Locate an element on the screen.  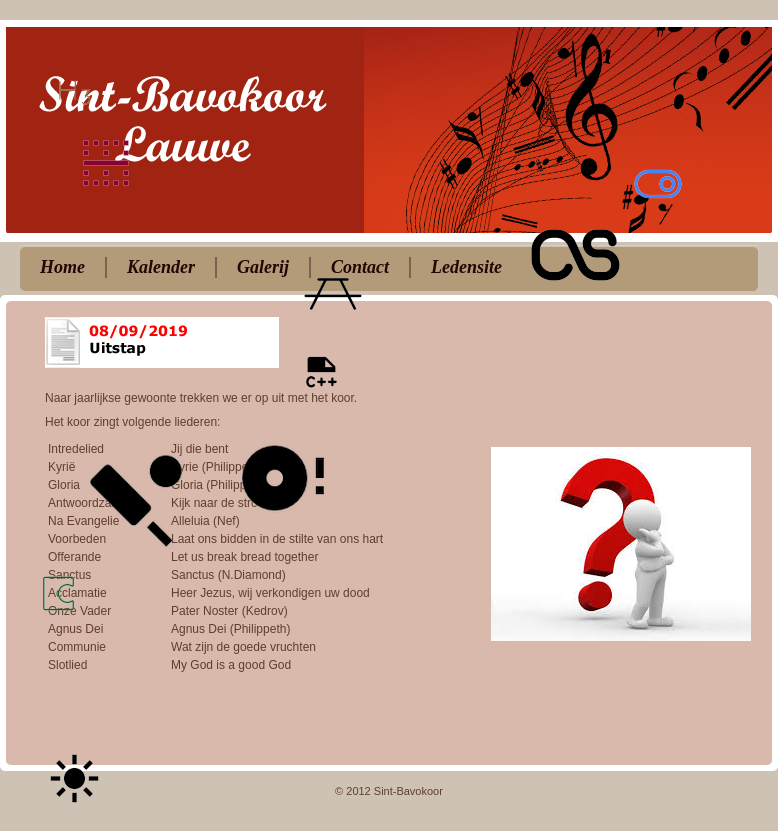
indicates storage disc is full is located at coordinates (283, 478).